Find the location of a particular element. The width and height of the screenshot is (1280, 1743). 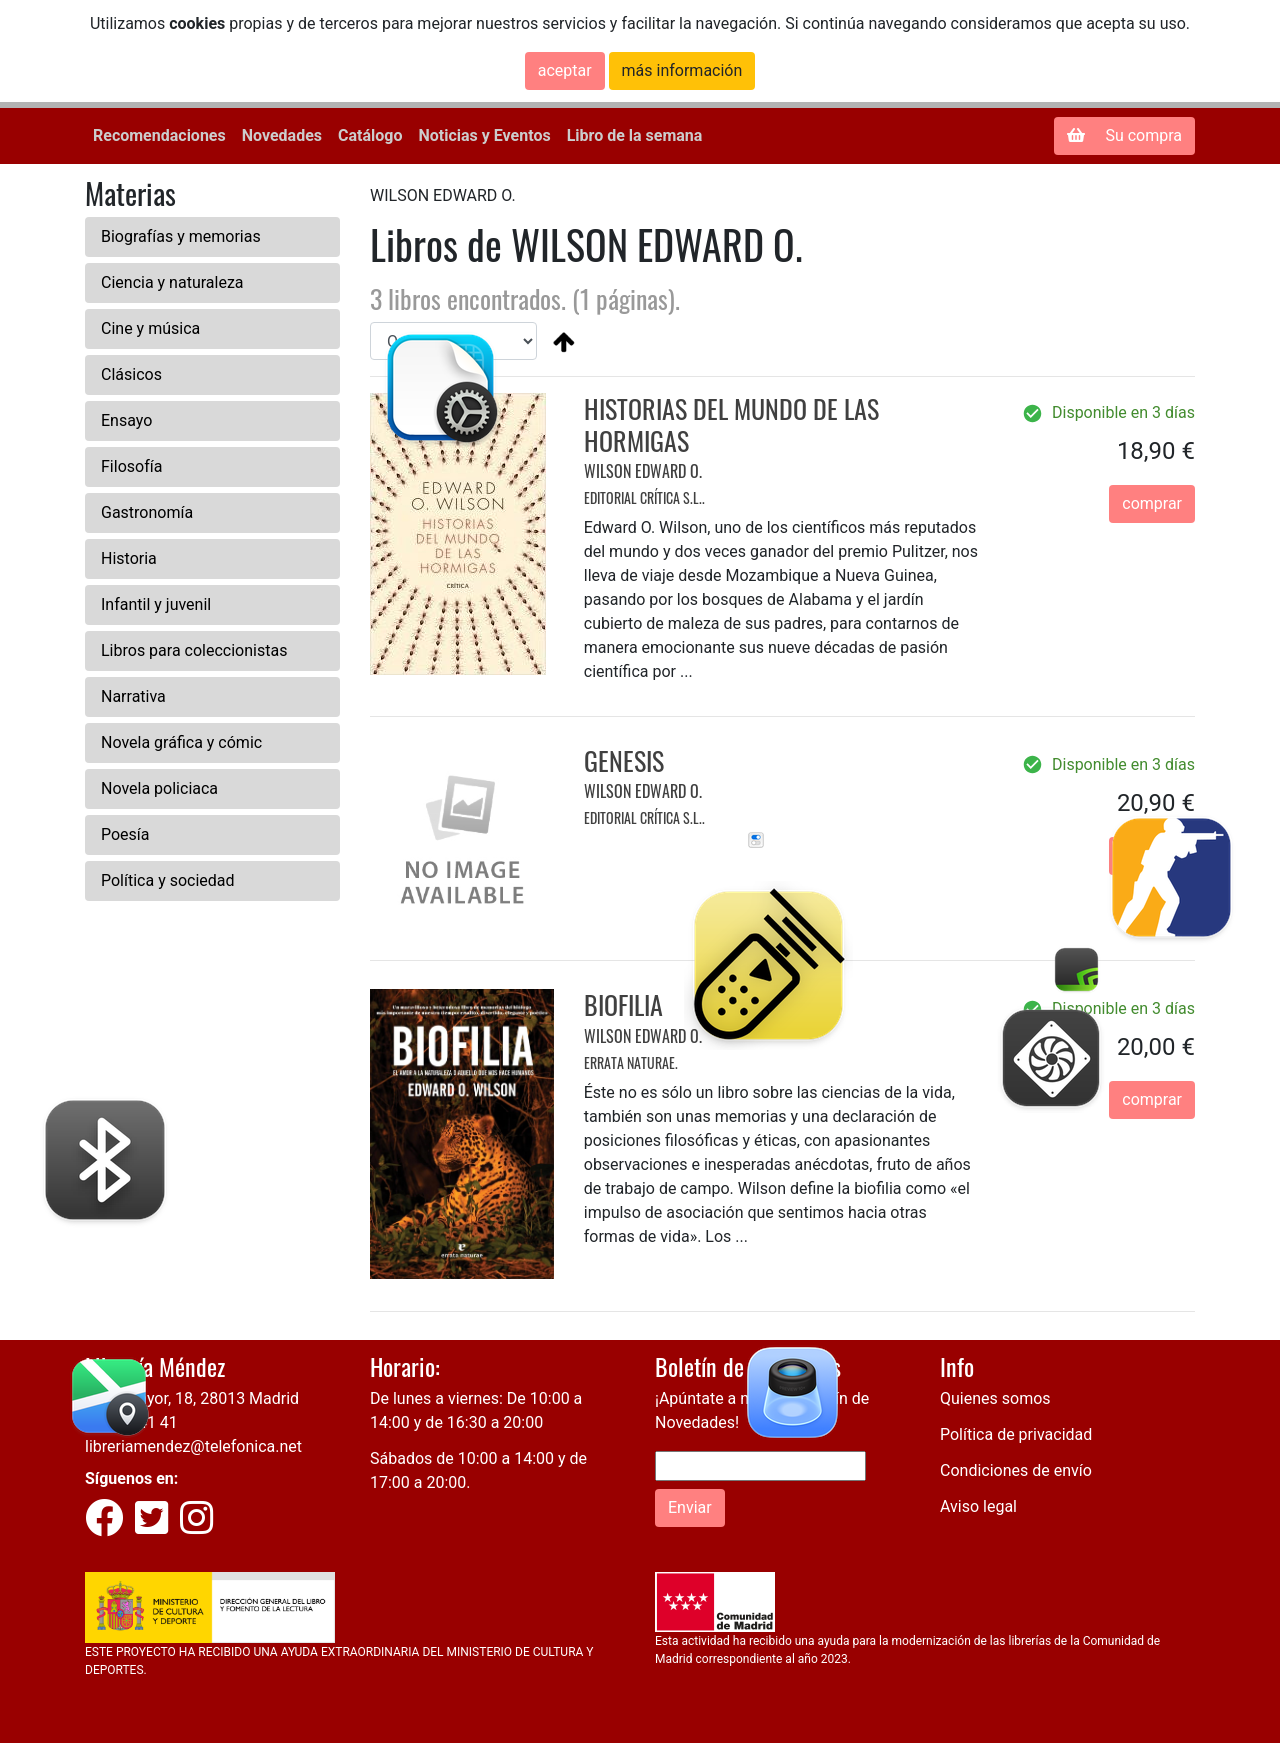

bluetooth is currently disabled or inactive is located at coordinates (105, 1160).